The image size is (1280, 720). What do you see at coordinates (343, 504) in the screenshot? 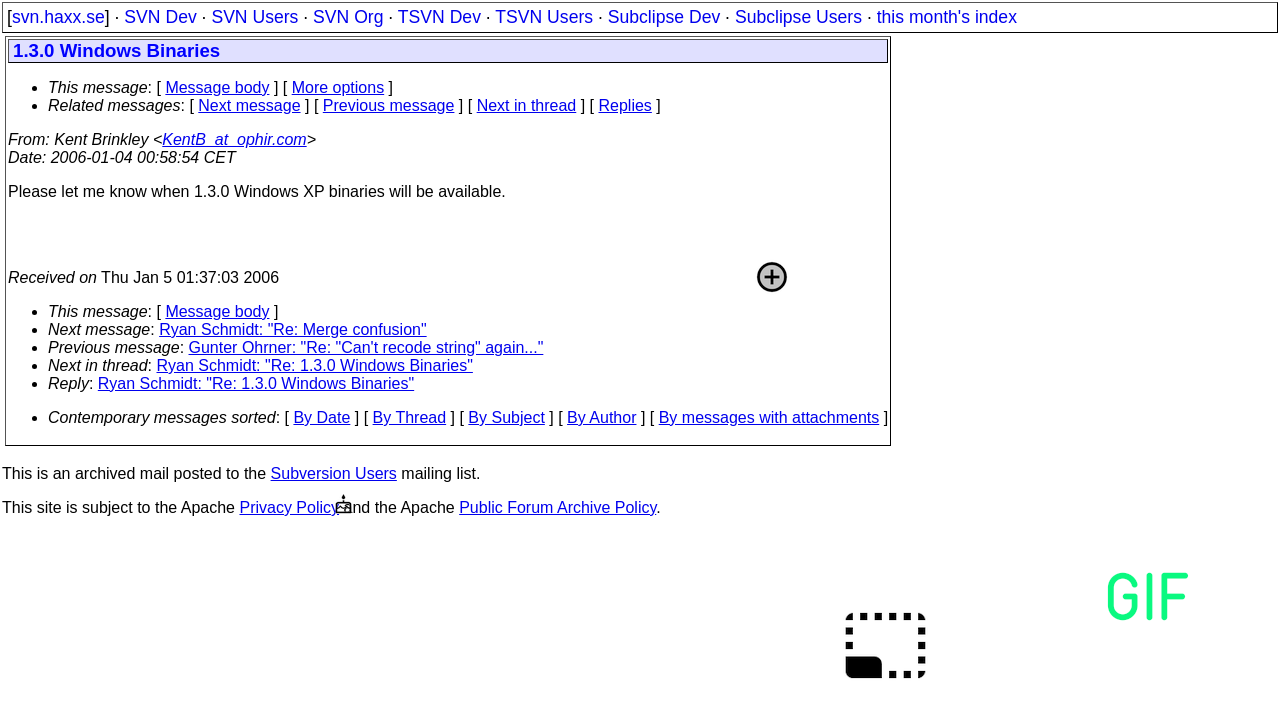
I see `view birthday or celebration events` at bounding box center [343, 504].